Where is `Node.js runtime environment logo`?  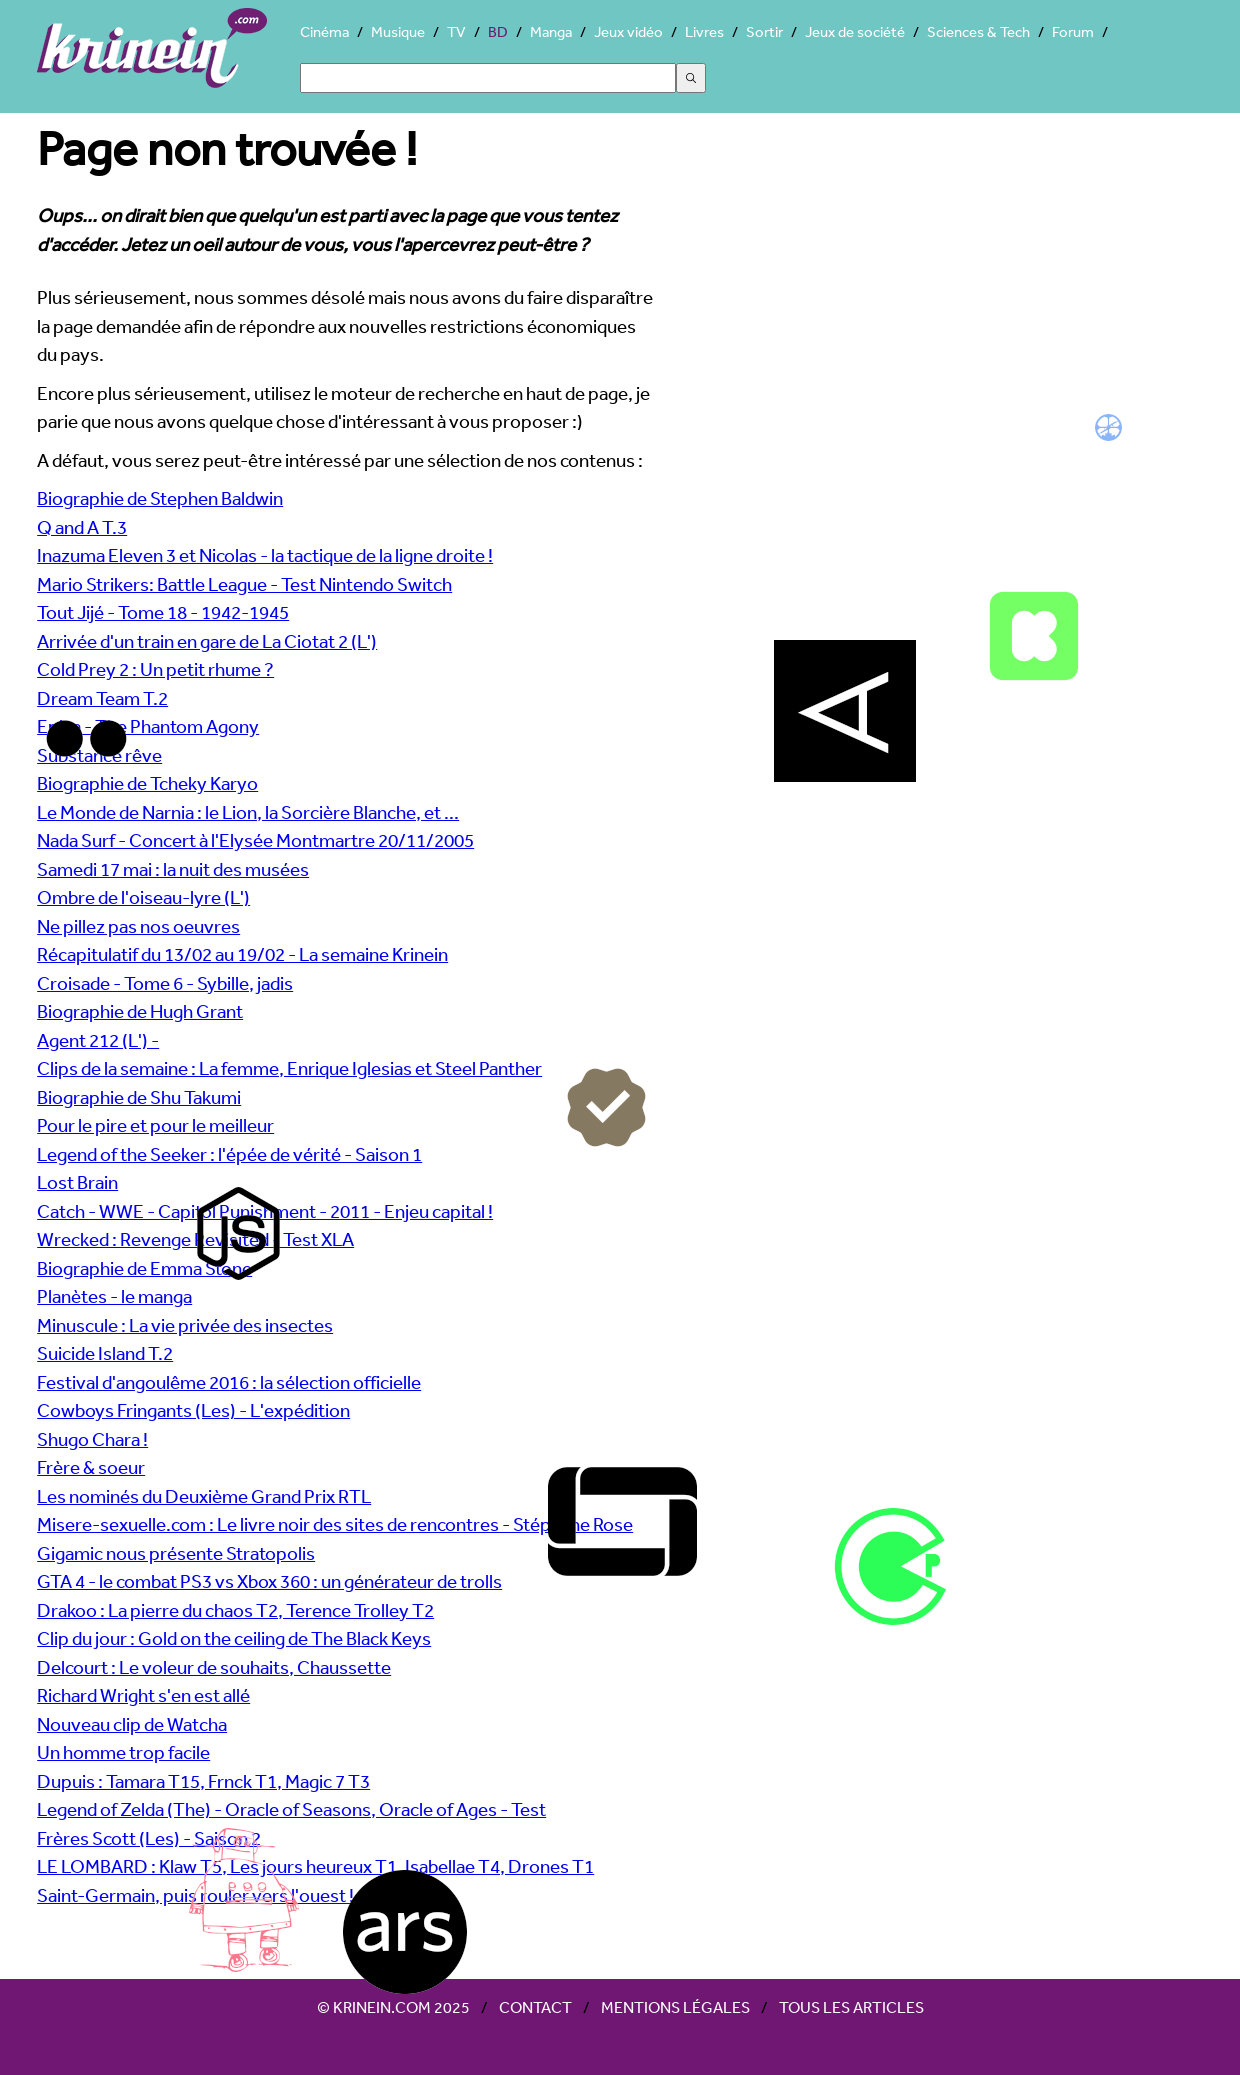 Node.js runtime environment logo is located at coordinates (238, 1233).